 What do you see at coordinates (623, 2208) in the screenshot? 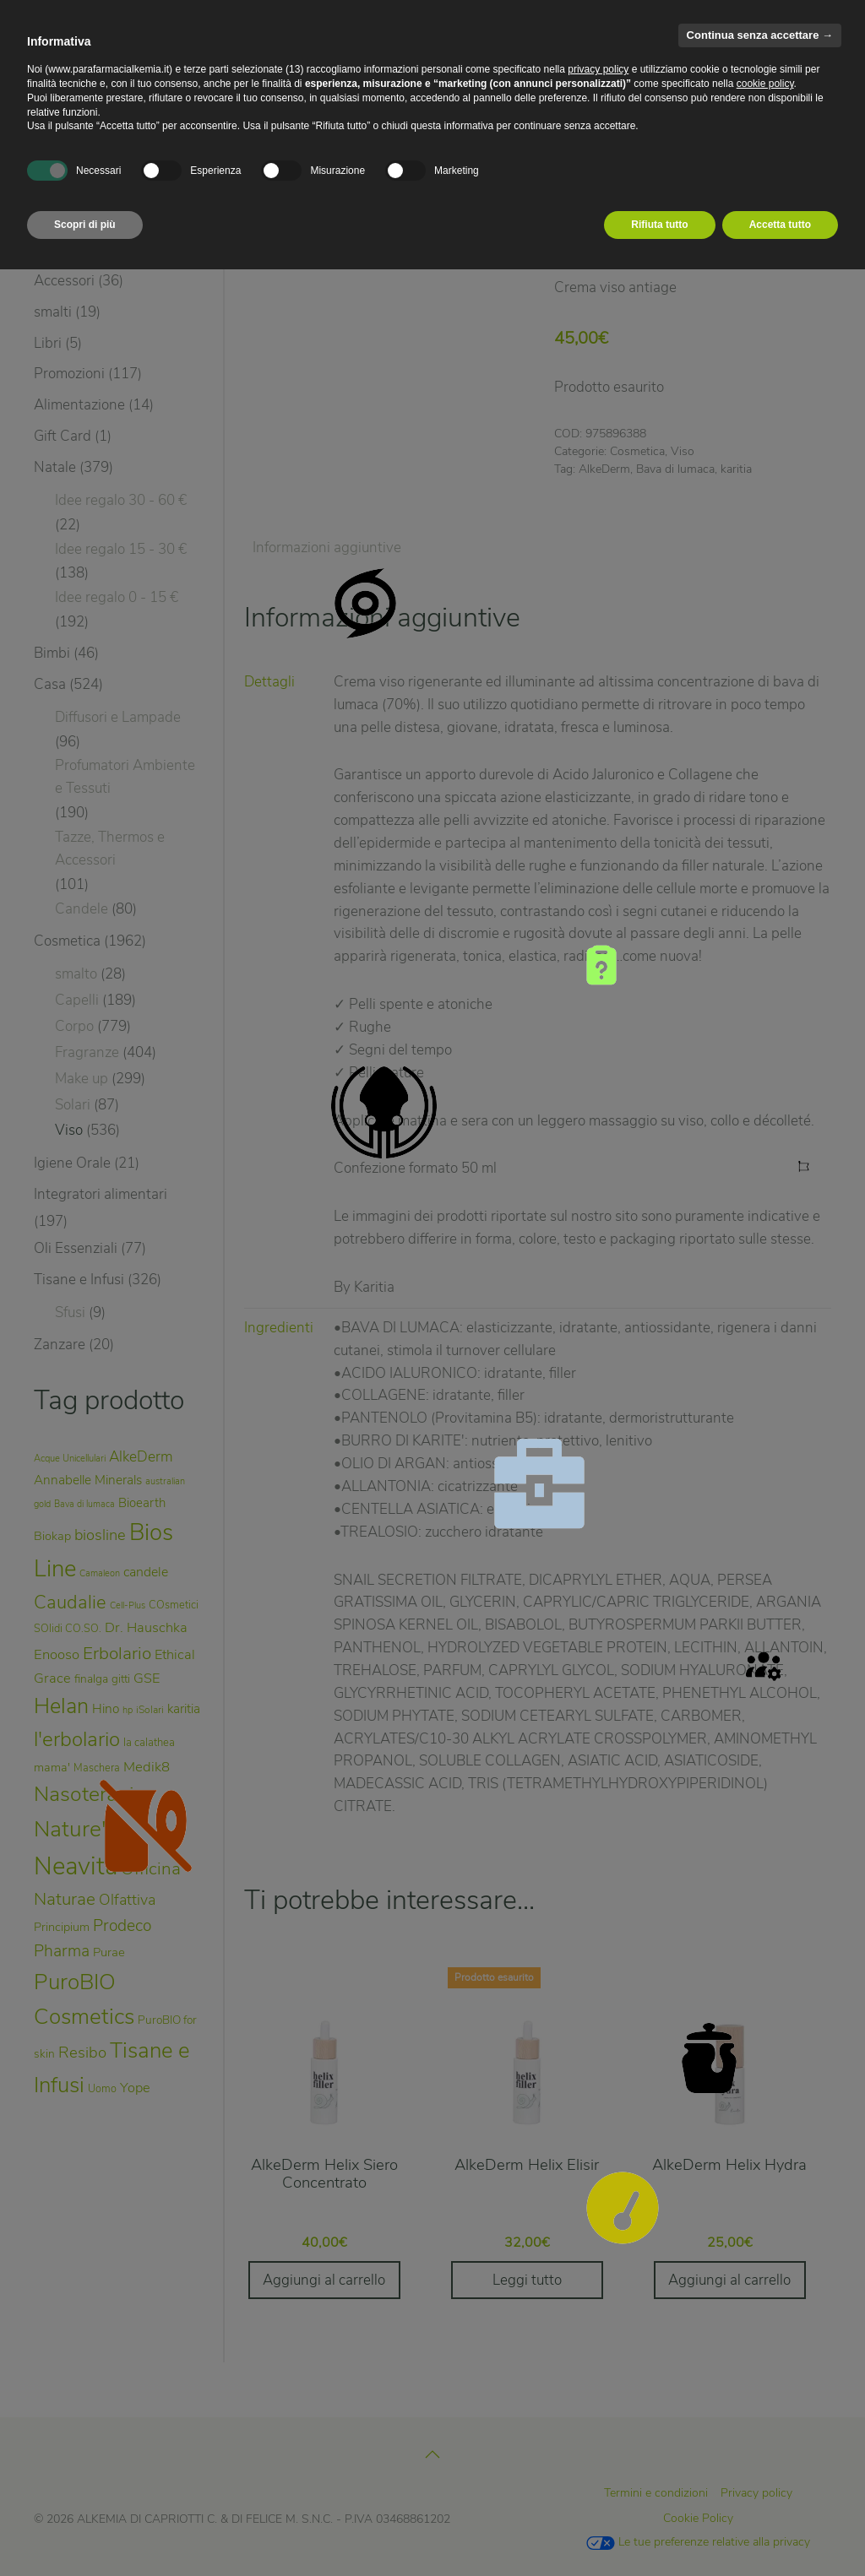
I see `view system performance or speed metrics` at bounding box center [623, 2208].